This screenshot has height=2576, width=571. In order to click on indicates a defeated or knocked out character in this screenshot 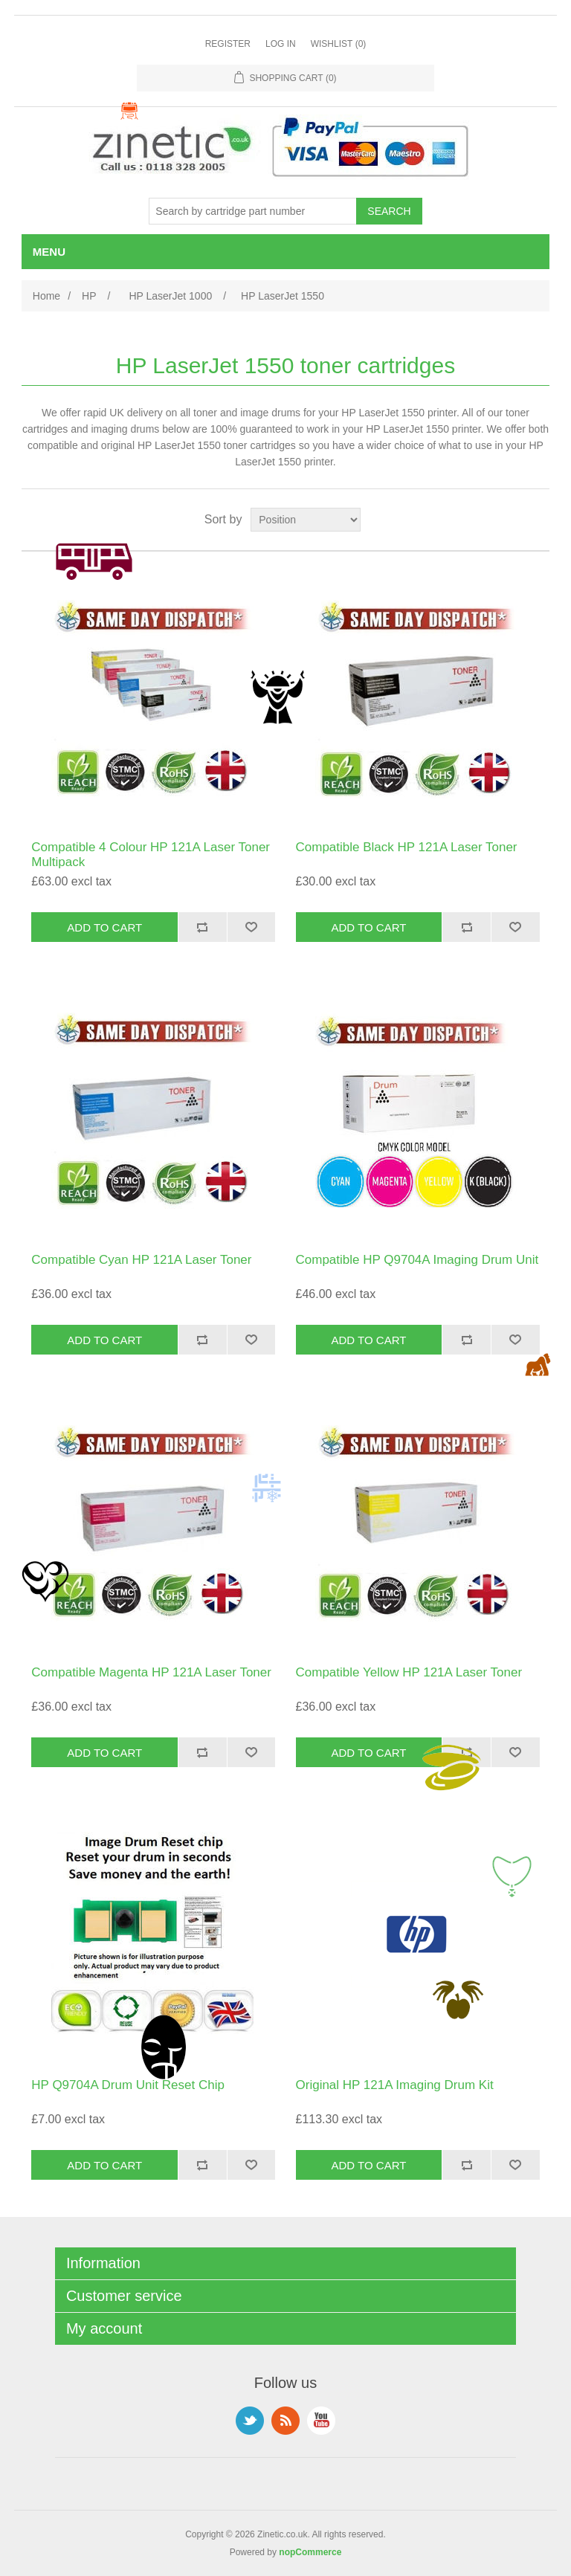, I will do `click(162, 2047)`.